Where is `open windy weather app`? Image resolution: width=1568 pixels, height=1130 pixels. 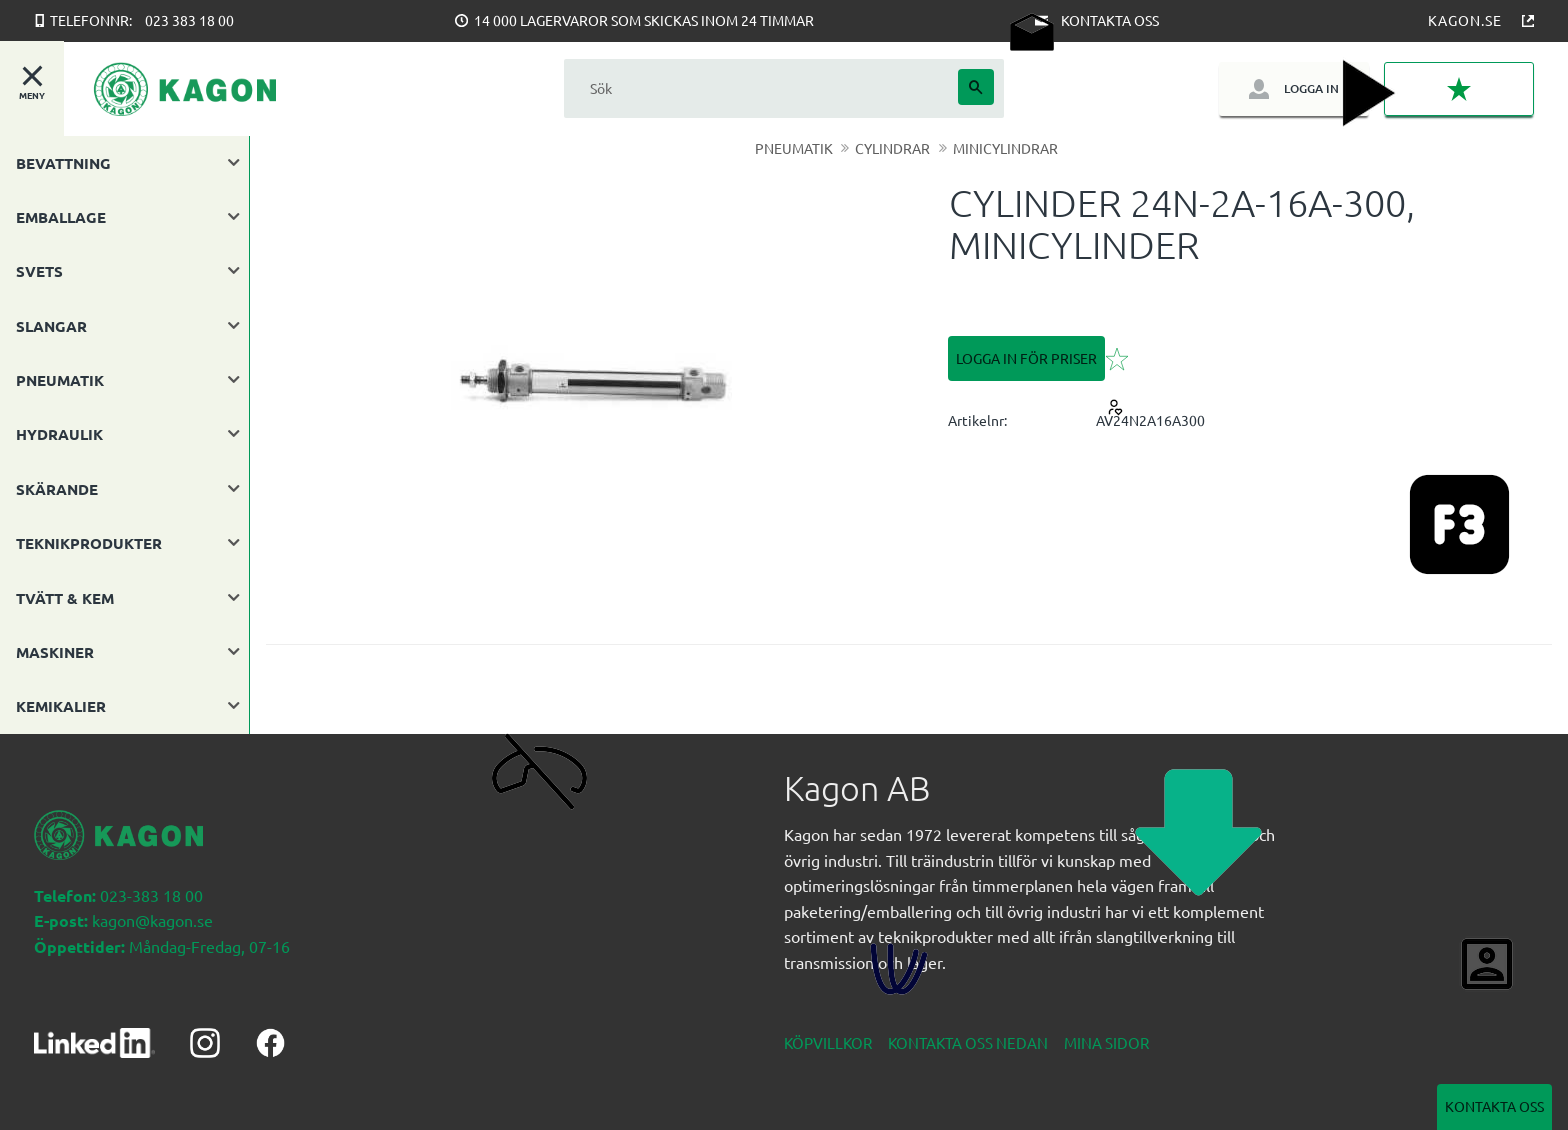 open windy weather app is located at coordinates (899, 969).